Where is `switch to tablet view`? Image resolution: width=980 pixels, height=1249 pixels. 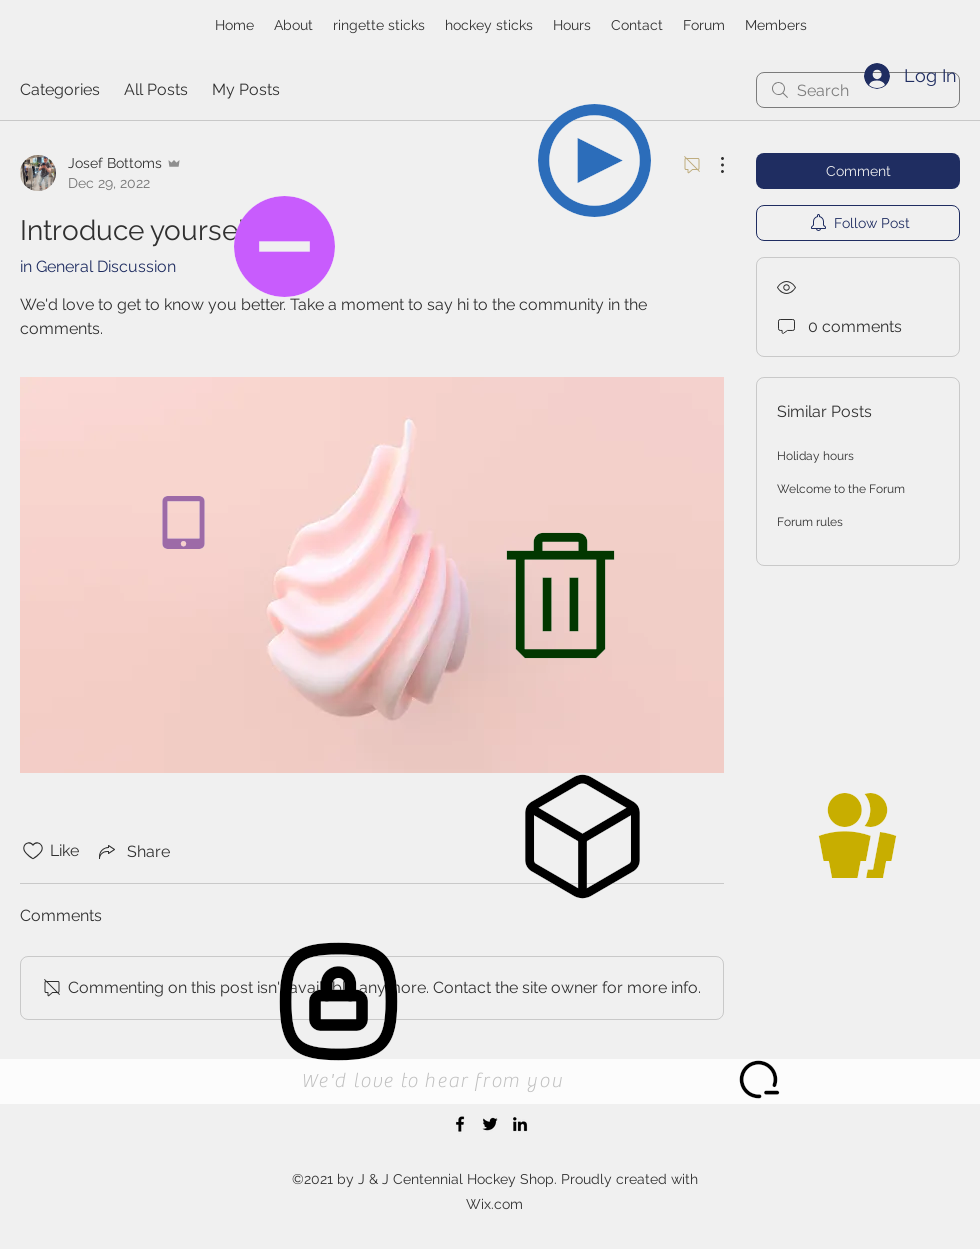
switch to tablet view is located at coordinates (183, 522).